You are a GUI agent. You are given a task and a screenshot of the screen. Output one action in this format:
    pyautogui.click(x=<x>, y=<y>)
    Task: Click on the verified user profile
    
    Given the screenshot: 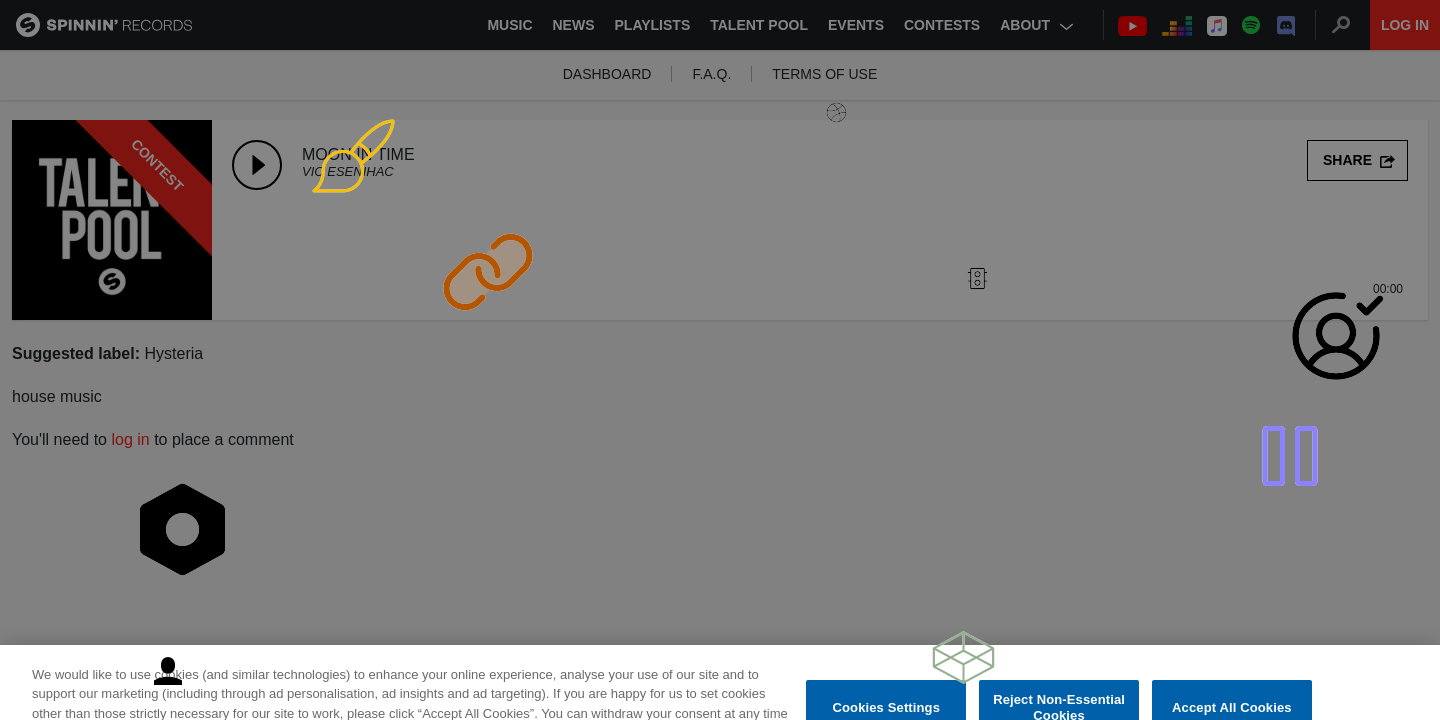 What is the action you would take?
    pyautogui.click(x=1336, y=336)
    